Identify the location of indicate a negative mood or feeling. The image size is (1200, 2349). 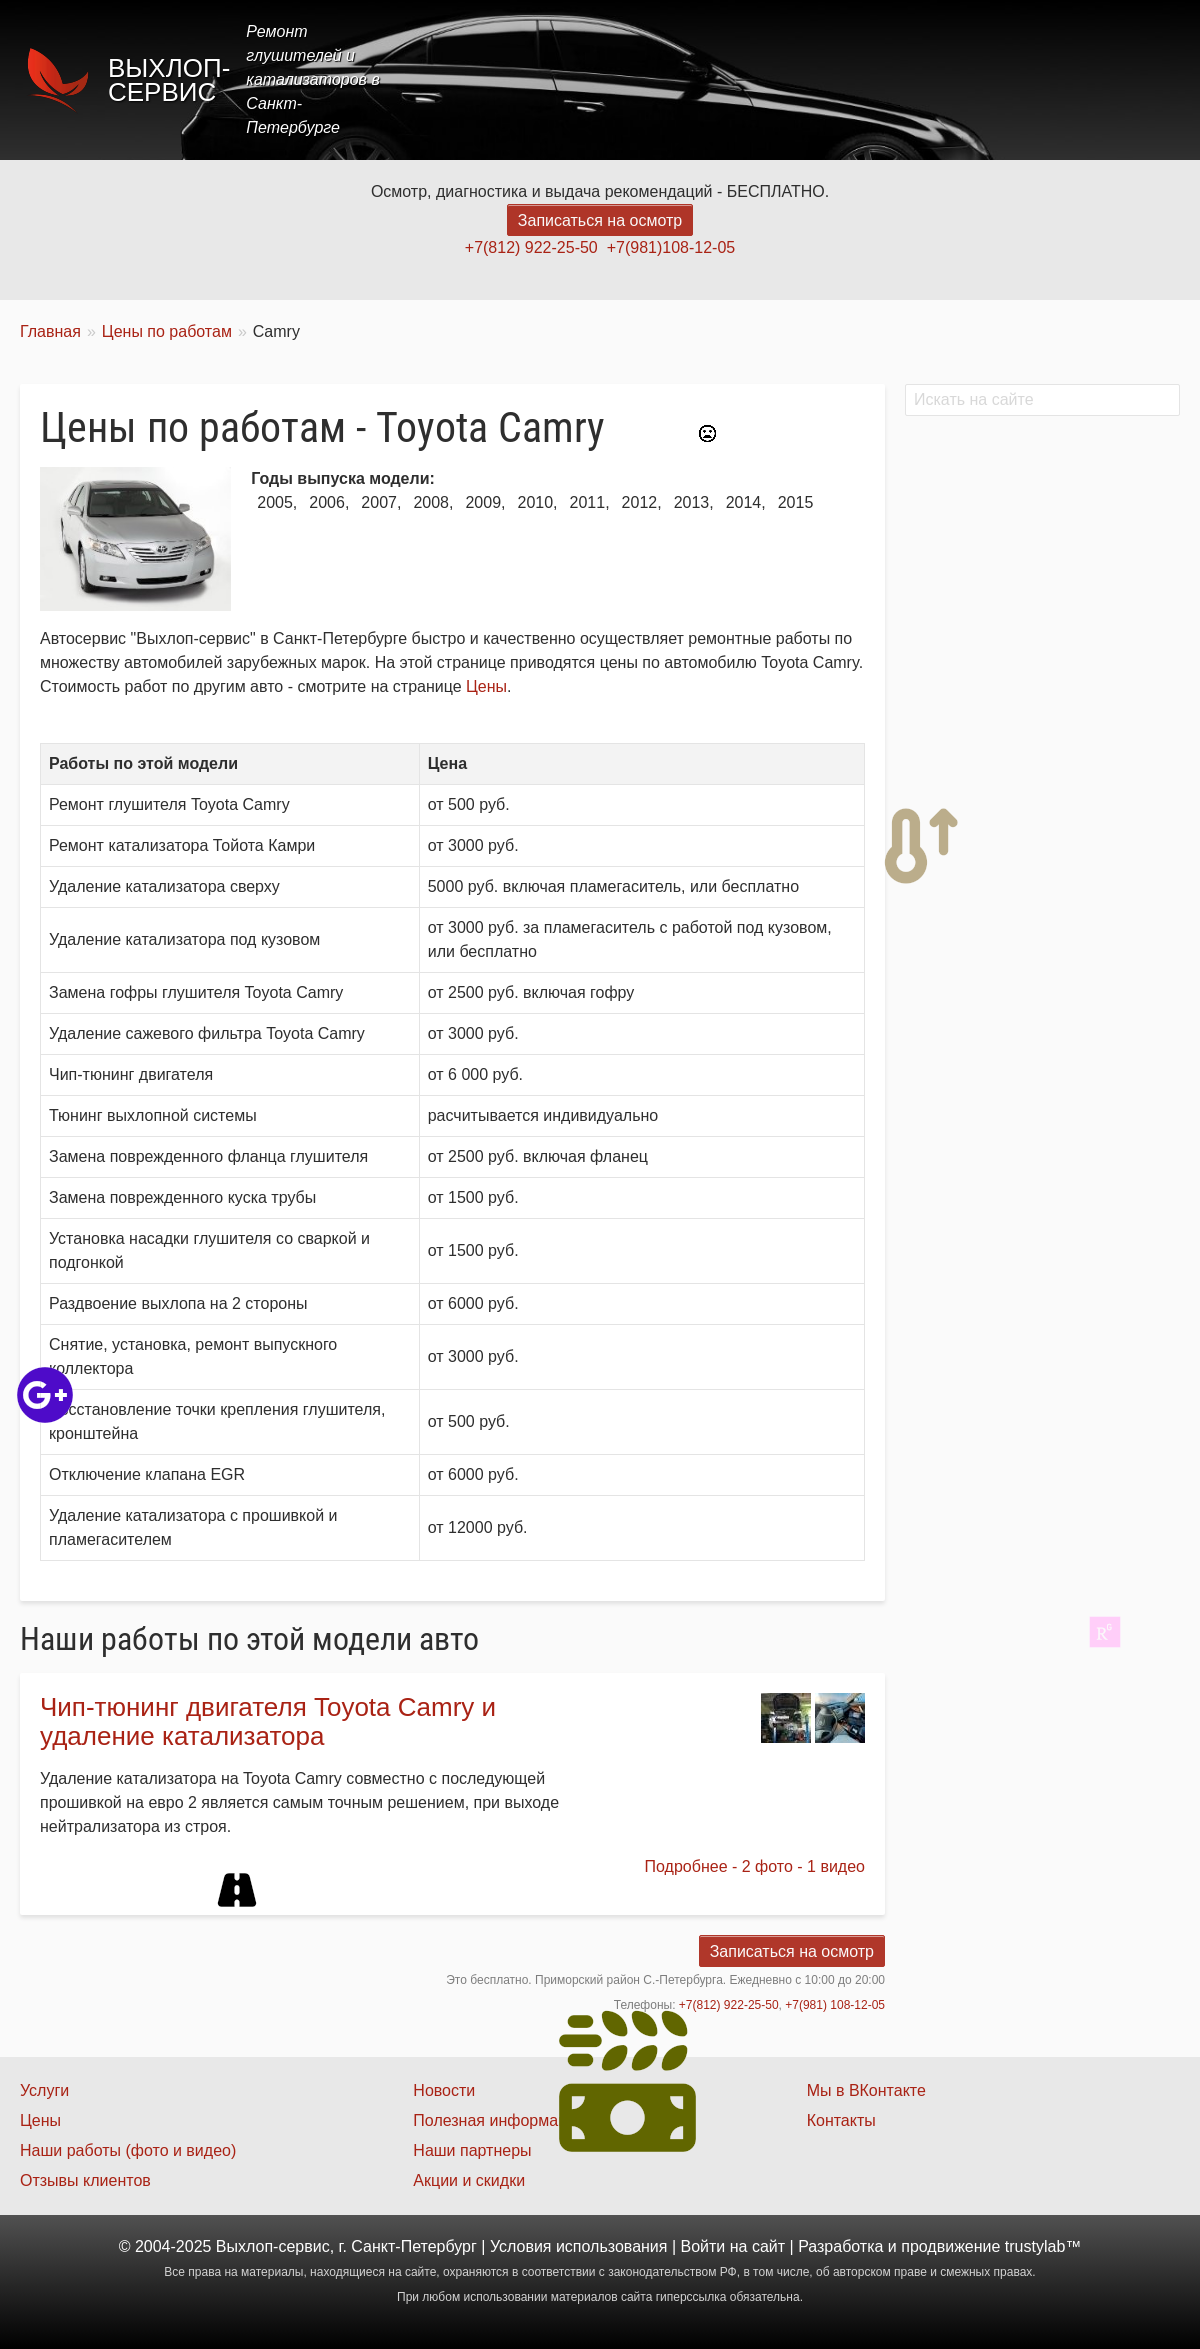
(707, 433).